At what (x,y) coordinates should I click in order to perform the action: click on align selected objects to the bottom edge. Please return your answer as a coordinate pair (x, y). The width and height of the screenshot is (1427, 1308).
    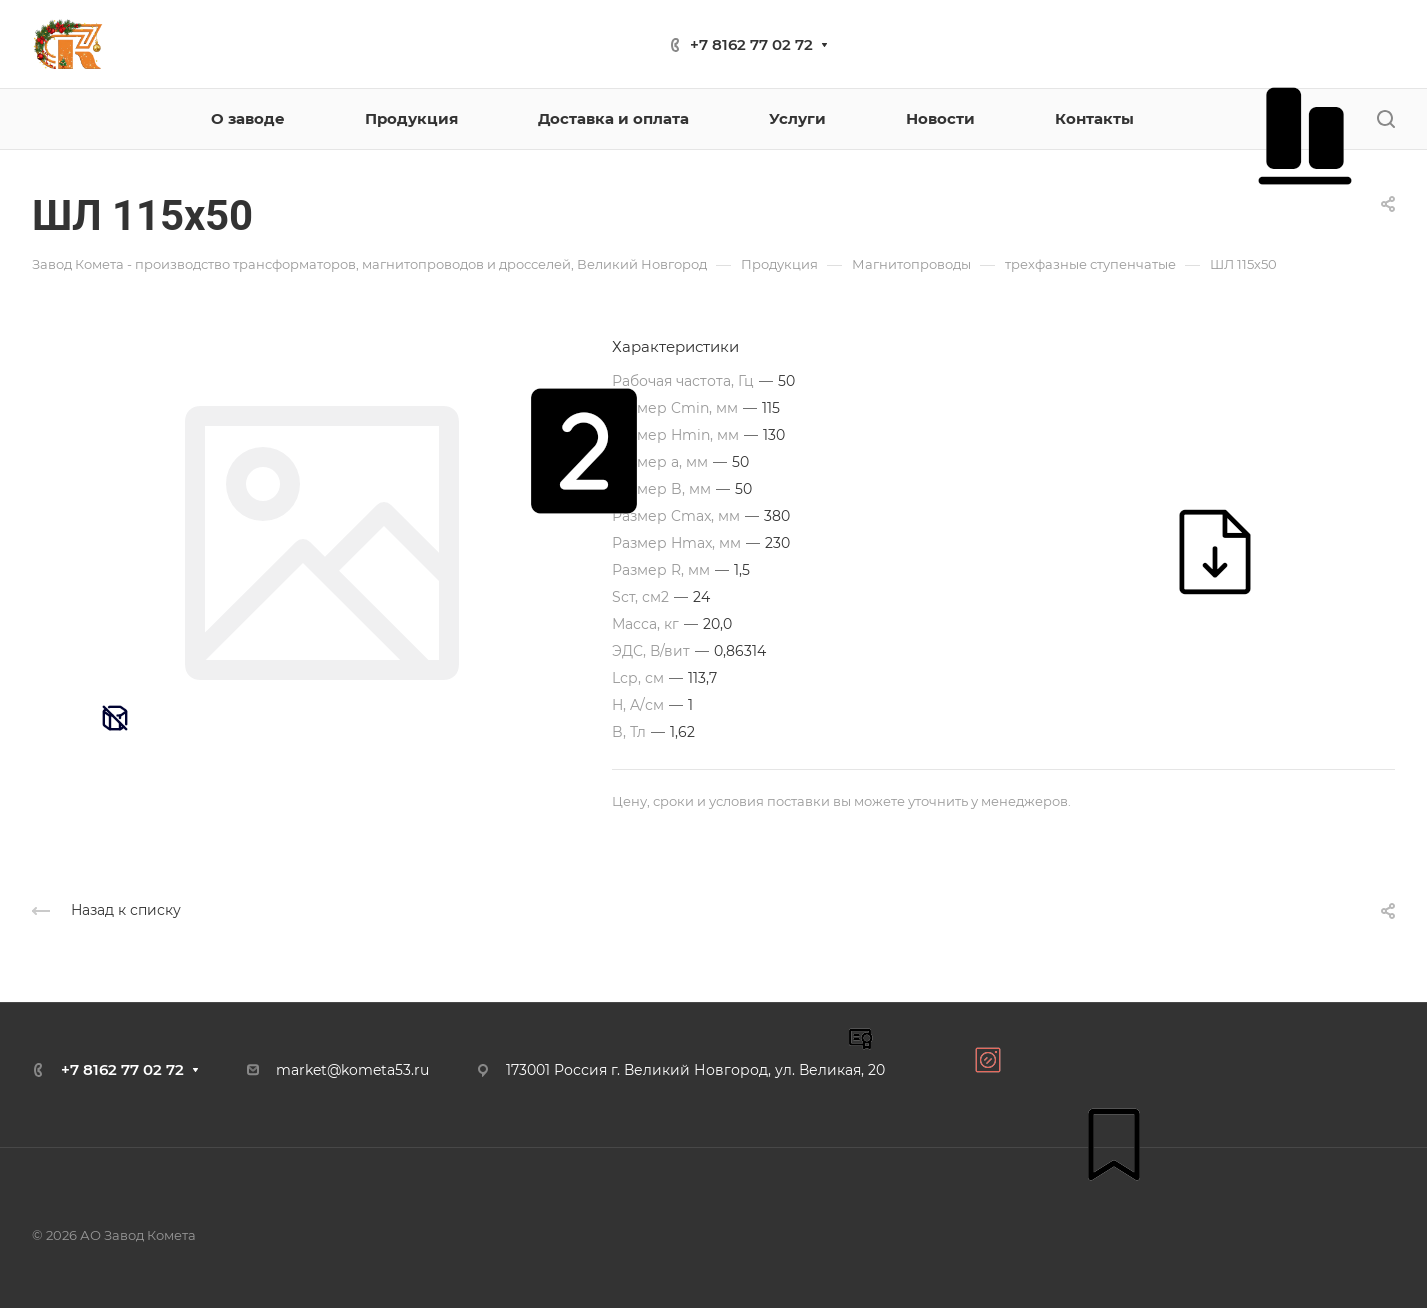
    Looking at the image, I should click on (1305, 138).